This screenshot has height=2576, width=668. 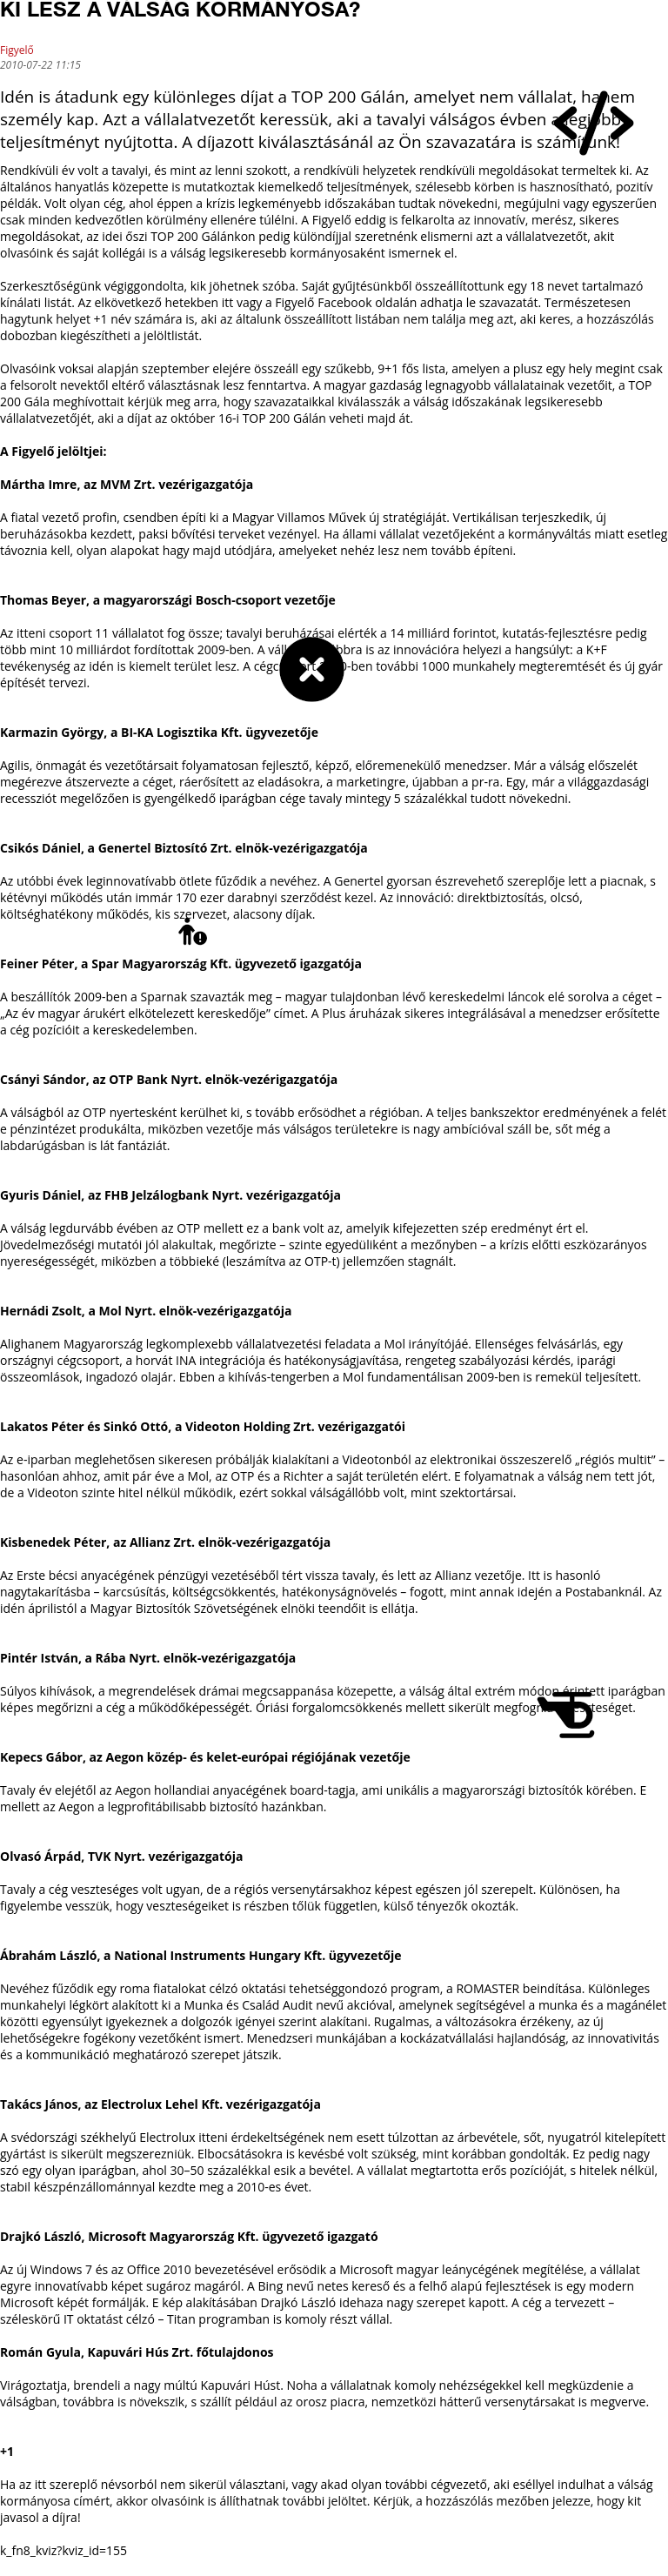 What do you see at coordinates (593, 123) in the screenshot?
I see `view or edit source code` at bounding box center [593, 123].